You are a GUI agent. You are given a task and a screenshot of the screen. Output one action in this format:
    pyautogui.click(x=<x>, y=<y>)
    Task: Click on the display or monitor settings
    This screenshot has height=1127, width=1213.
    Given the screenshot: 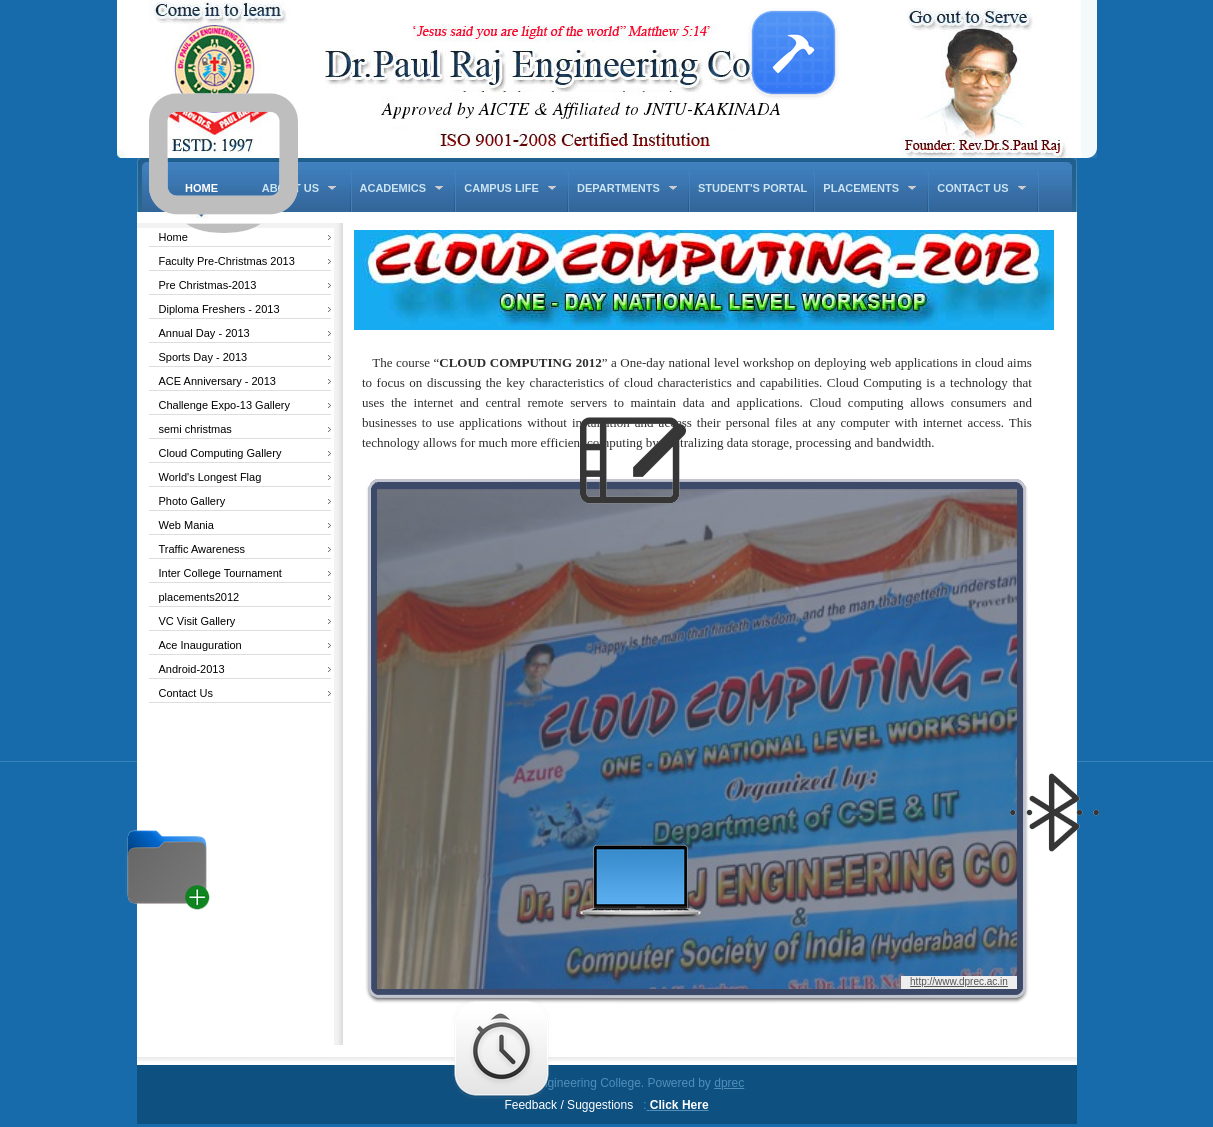 What is the action you would take?
    pyautogui.click(x=223, y=158)
    